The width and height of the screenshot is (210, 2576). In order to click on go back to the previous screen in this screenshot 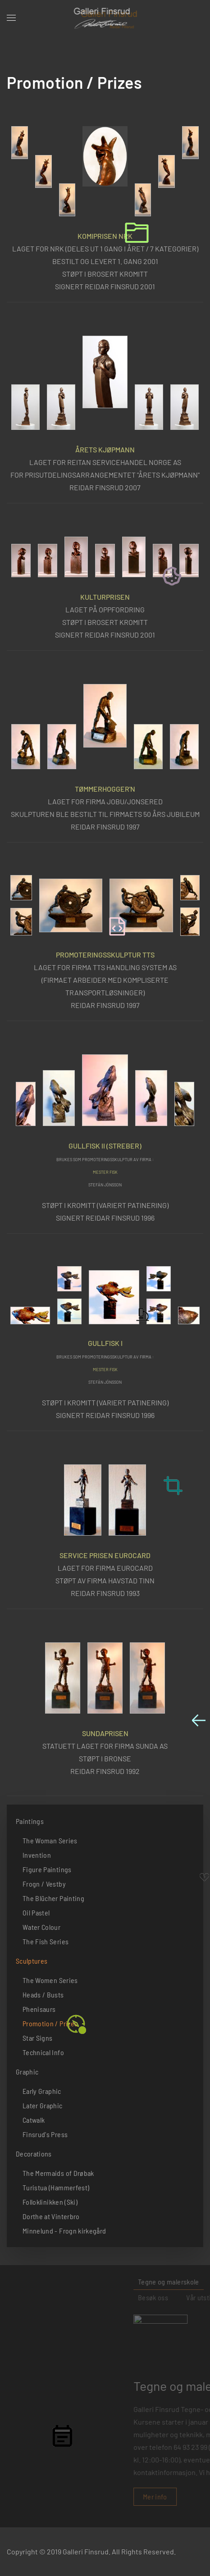, I will do `click(199, 1720)`.